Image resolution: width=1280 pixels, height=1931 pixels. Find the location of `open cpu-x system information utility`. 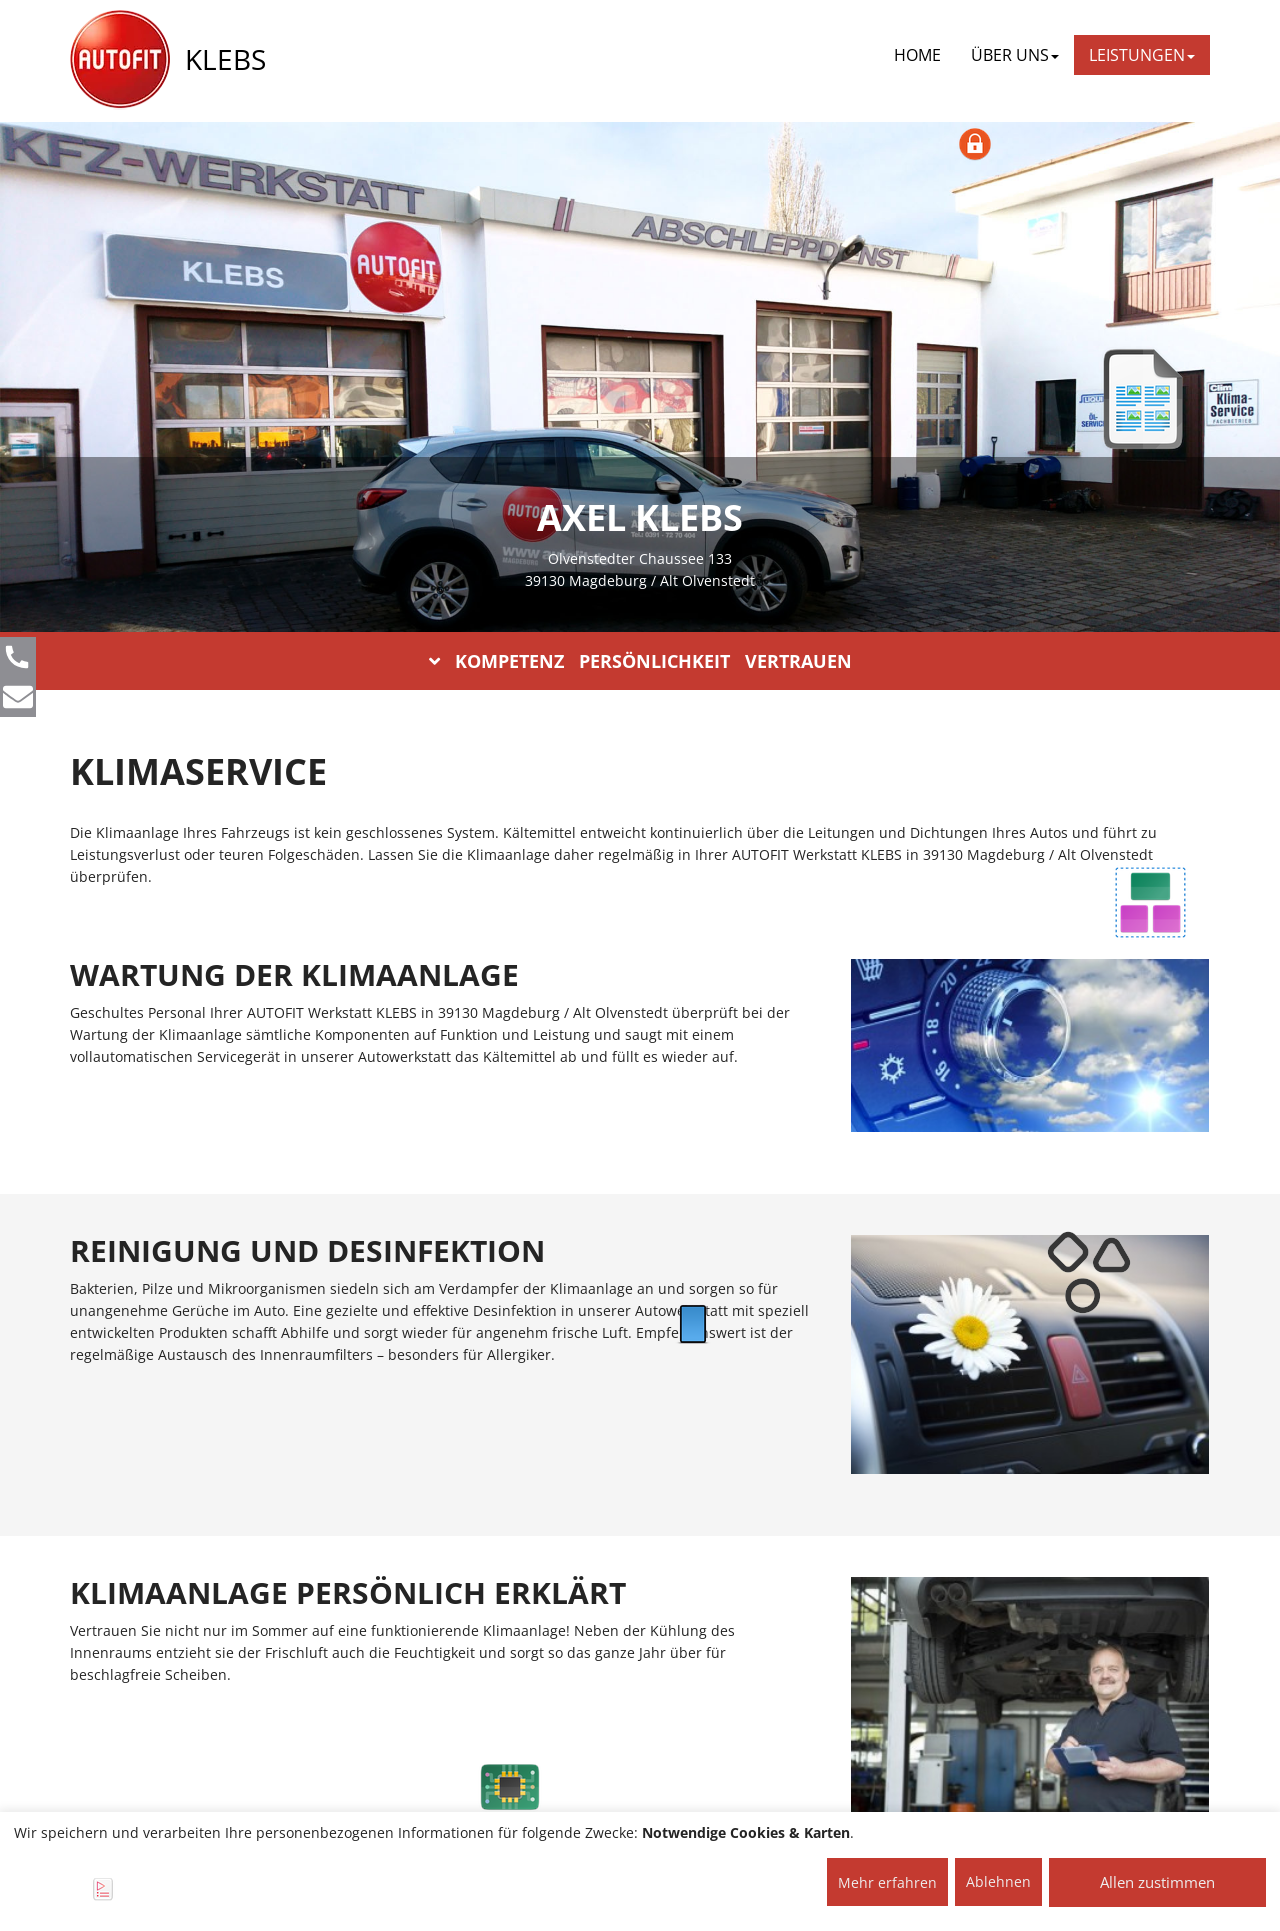

open cpu-x system information utility is located at coordinates (510, 1787).